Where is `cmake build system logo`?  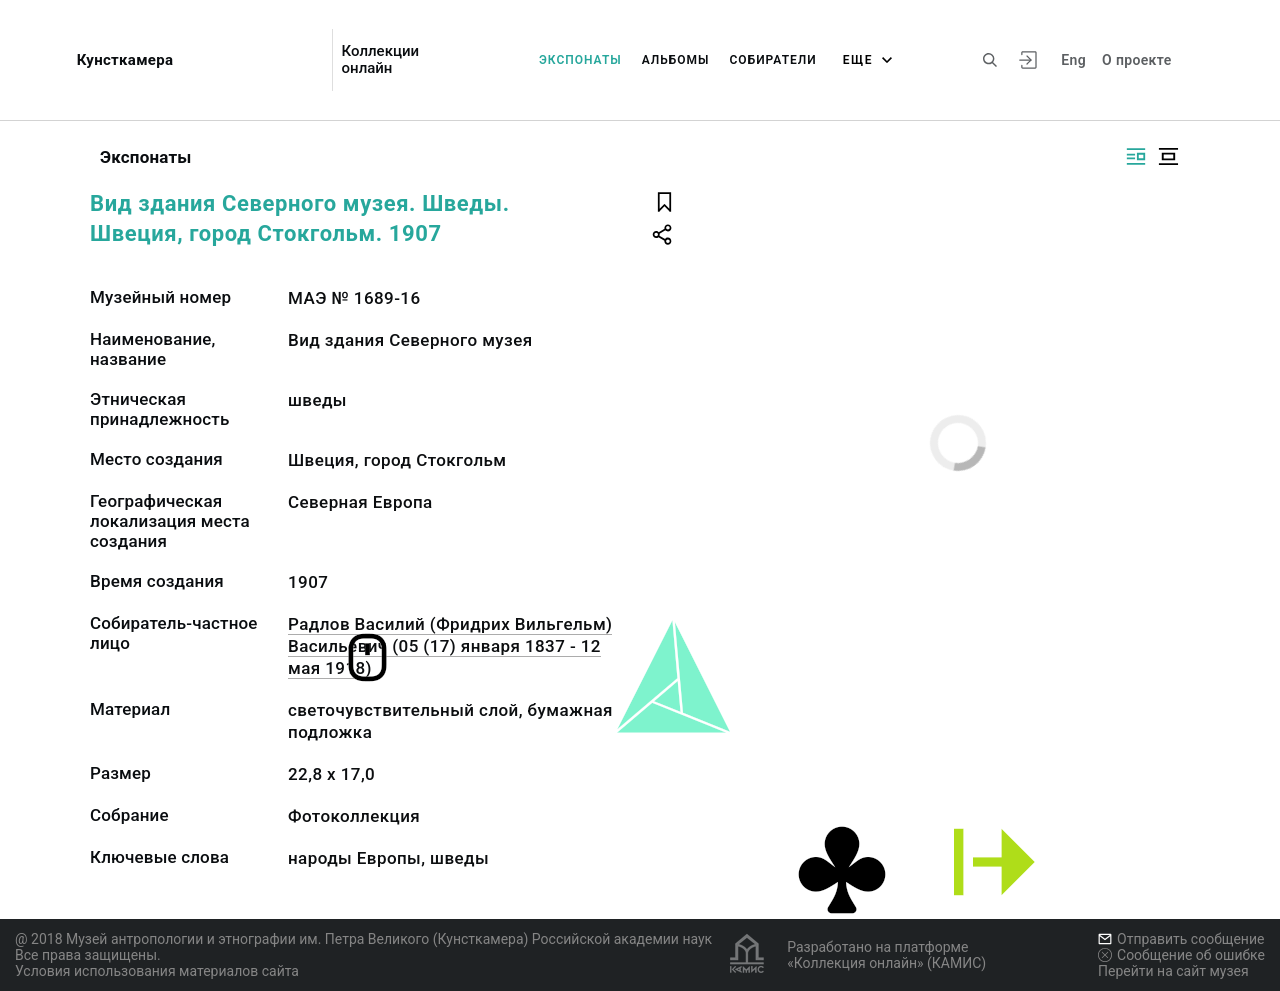
cmake build system logo is located at coordinates (673, 676).